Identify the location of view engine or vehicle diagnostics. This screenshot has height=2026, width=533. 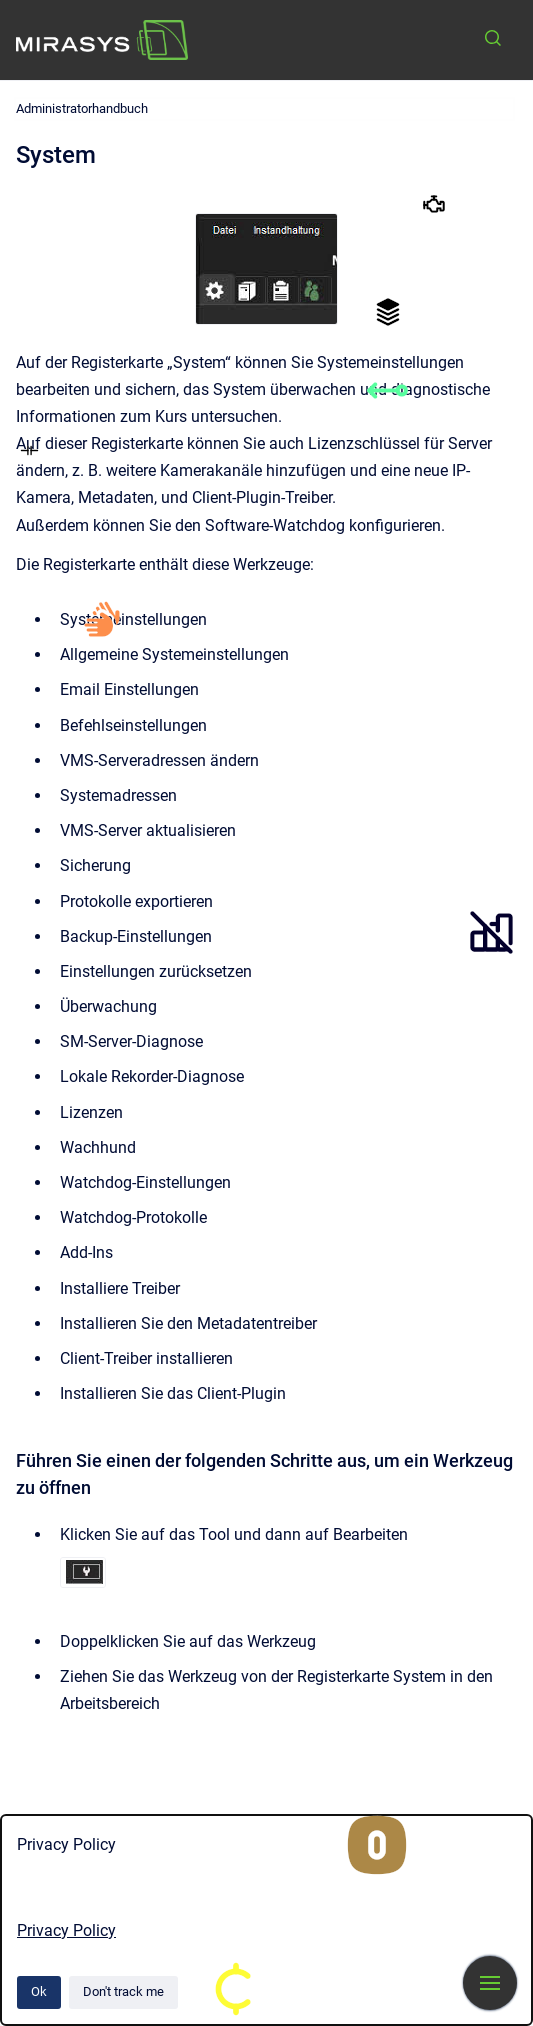
(434, 204).